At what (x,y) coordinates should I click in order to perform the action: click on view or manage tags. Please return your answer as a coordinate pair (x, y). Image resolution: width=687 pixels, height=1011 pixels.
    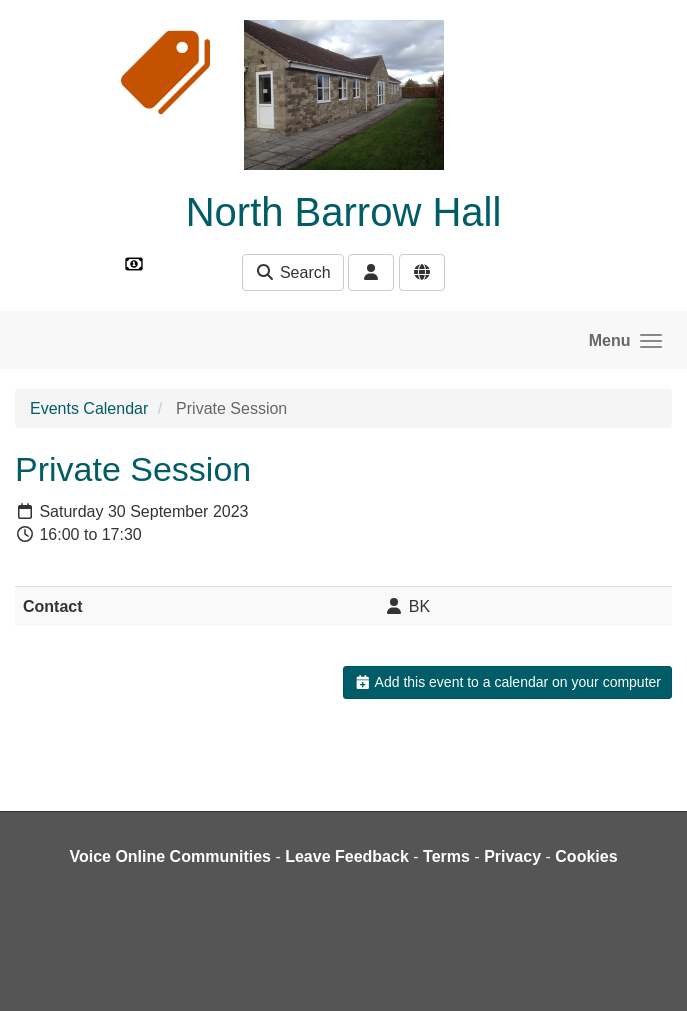
    Looking at the image, I should click on (165, 72).